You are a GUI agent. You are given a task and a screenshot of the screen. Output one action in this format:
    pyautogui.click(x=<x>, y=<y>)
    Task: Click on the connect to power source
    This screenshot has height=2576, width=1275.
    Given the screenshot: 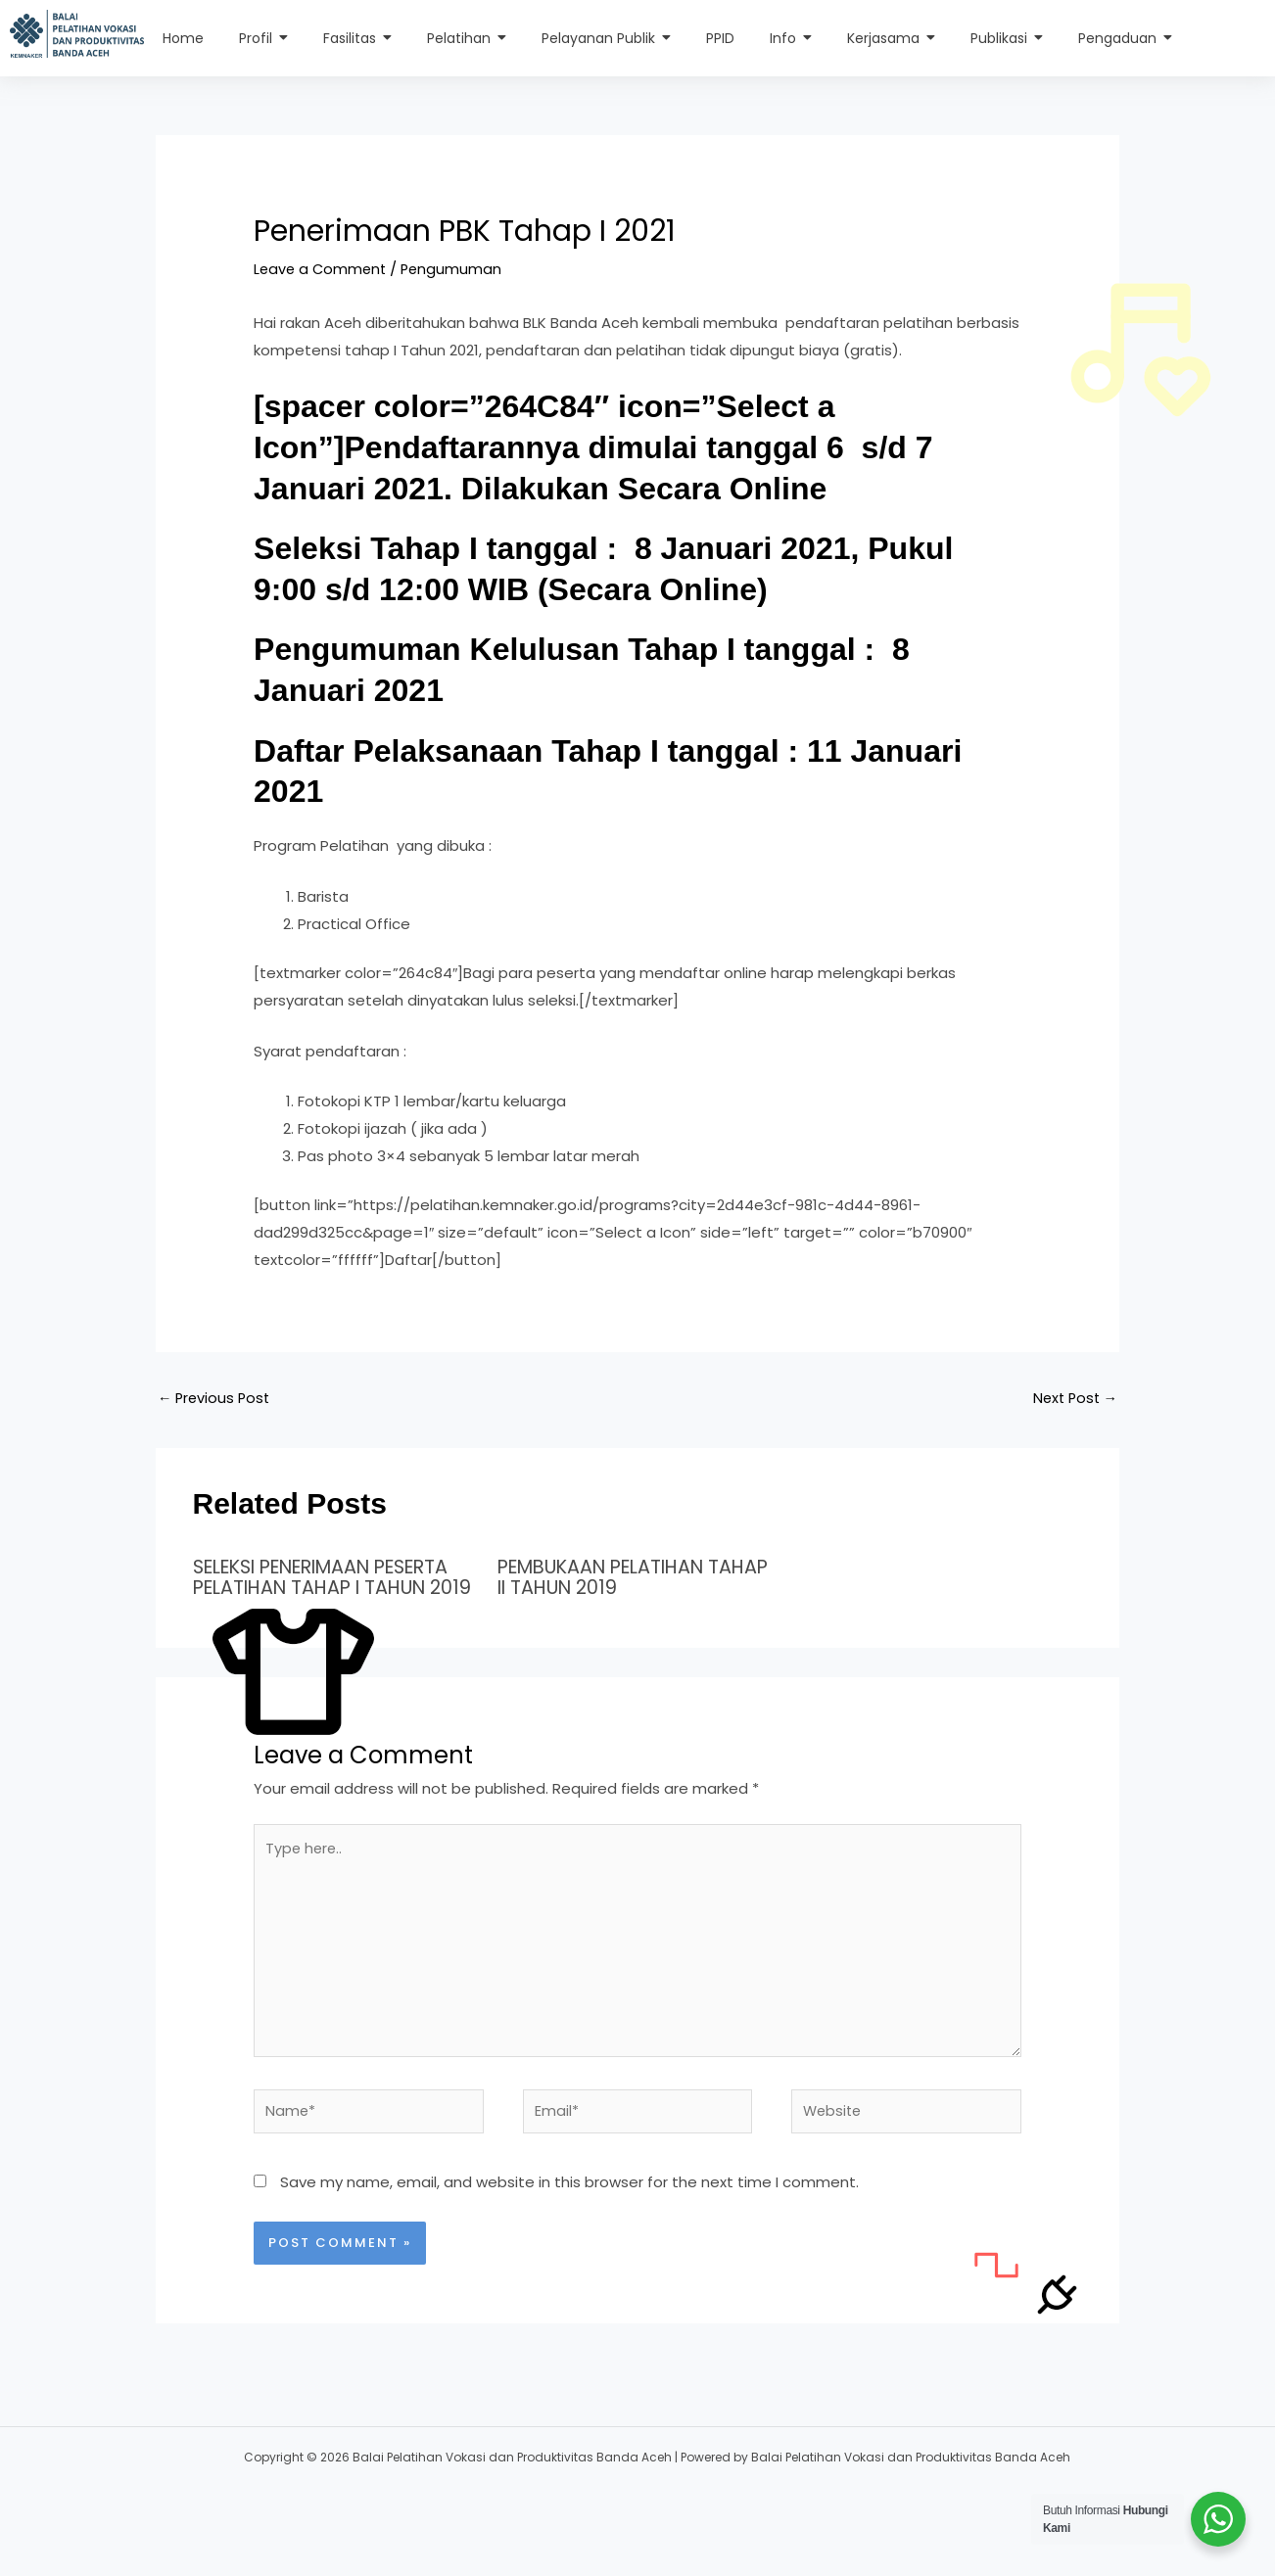 What is the action you would take?
    pyautogui.click(x=1057, y=2294)
    